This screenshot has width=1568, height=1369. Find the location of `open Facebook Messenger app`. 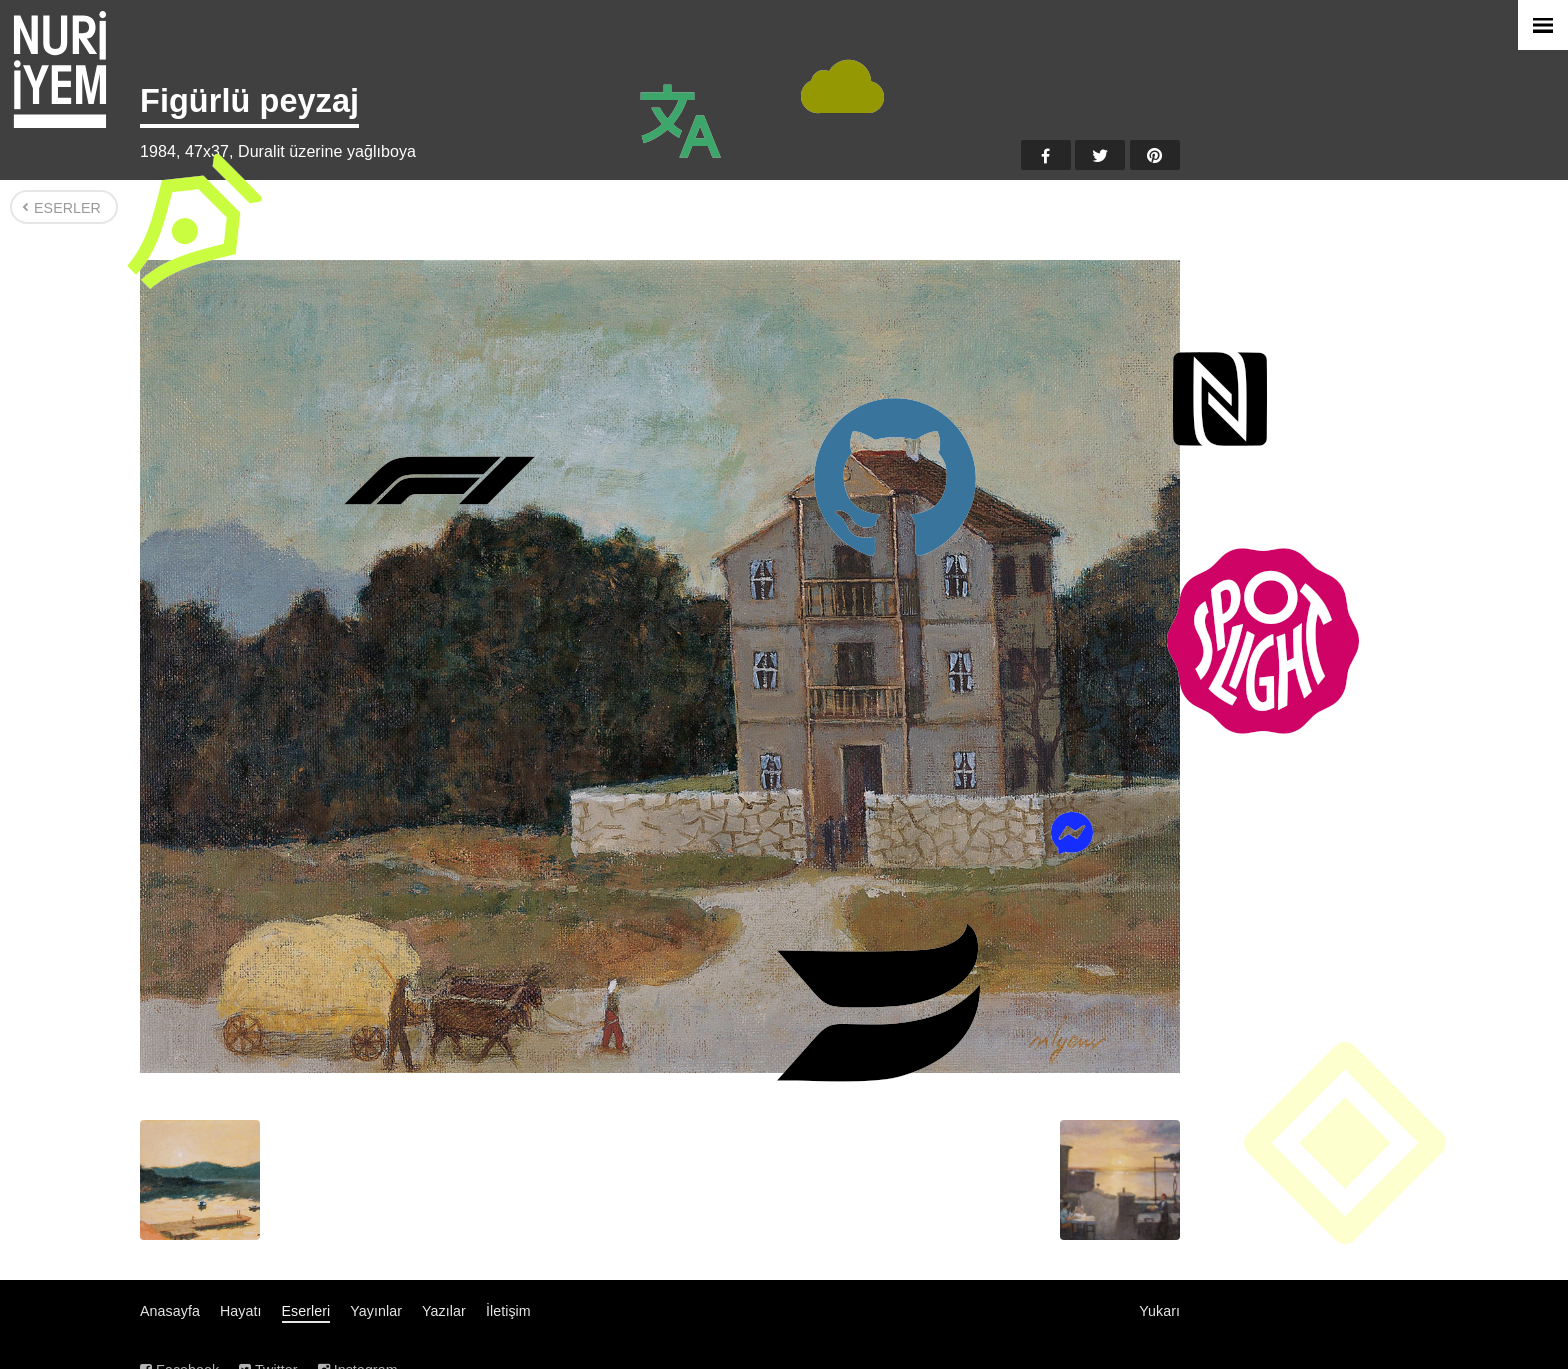

open Facebook Messenger app is located at coordinates (1072, 833).